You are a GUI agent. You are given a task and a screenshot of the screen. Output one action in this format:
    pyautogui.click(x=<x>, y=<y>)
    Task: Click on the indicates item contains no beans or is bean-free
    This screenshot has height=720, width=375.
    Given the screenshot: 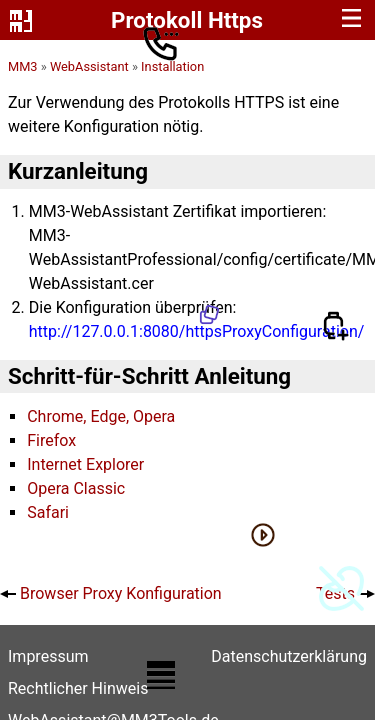 What is the action you would take?
    pyautogui.click(x=341, y=588)
    